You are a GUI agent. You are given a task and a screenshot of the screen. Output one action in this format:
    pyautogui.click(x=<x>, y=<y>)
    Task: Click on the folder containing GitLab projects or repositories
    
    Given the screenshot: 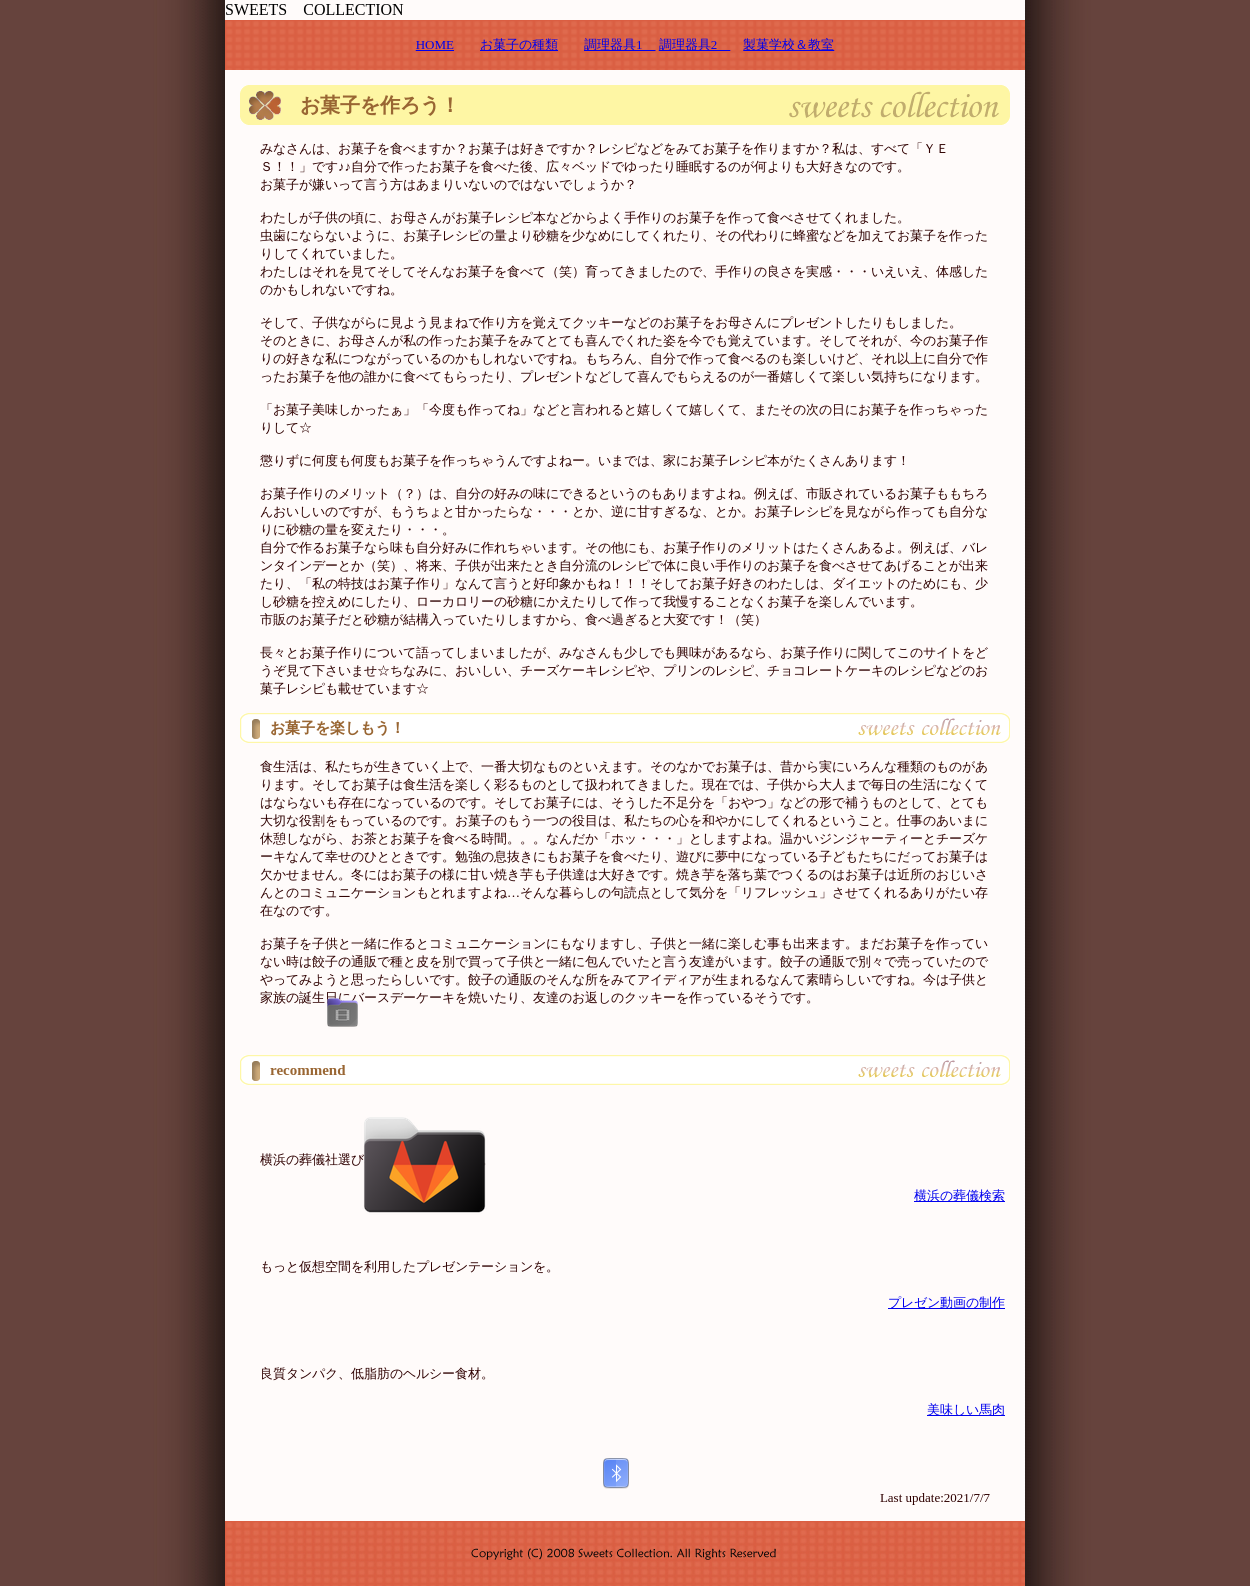 What is the action you would take?
    pyautogui.click(x=424, y=1168)
    